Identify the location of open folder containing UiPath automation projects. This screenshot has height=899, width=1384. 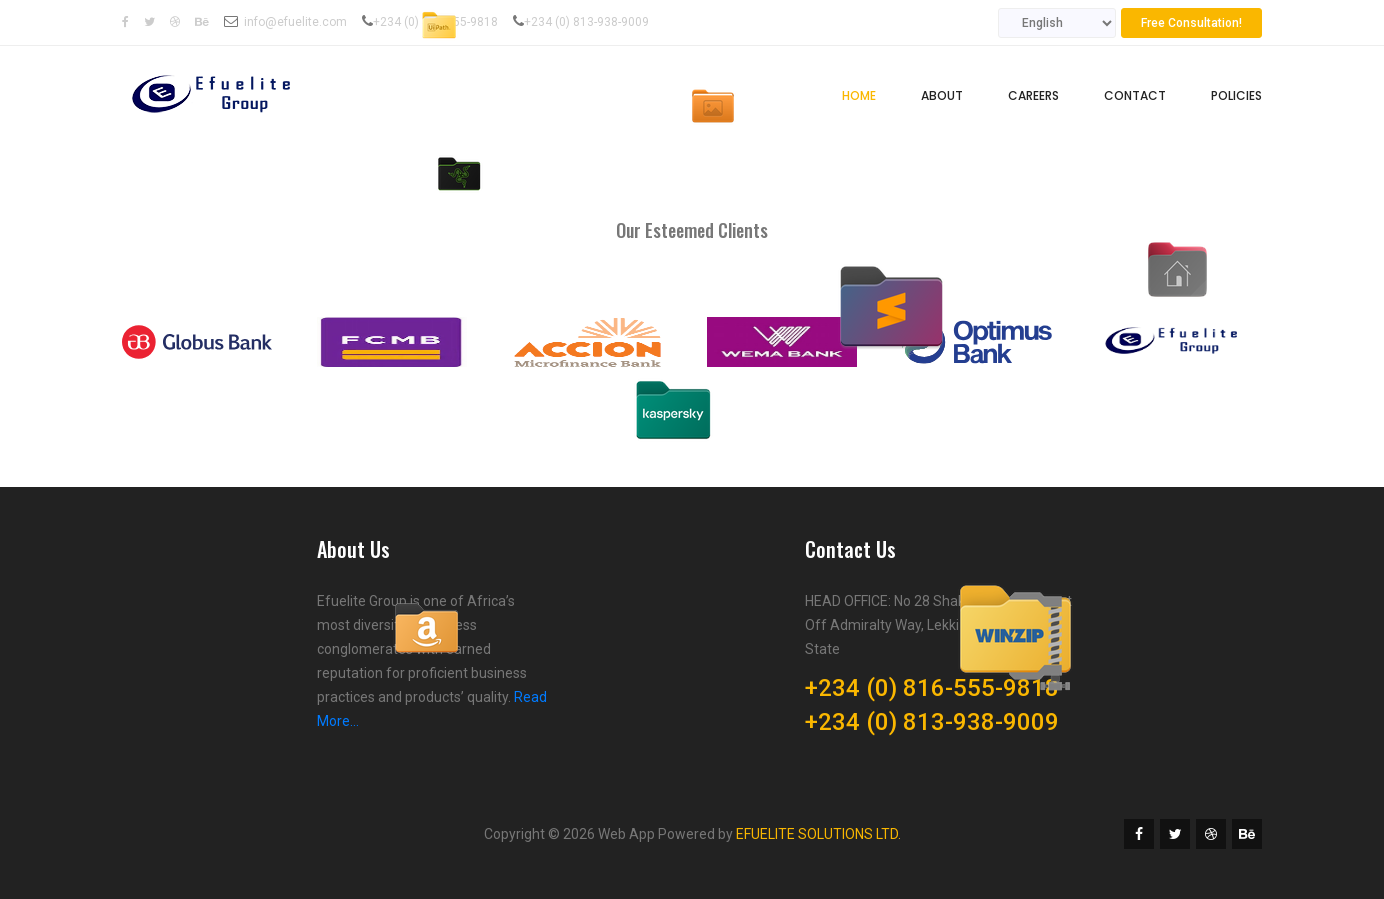
(439, 26).